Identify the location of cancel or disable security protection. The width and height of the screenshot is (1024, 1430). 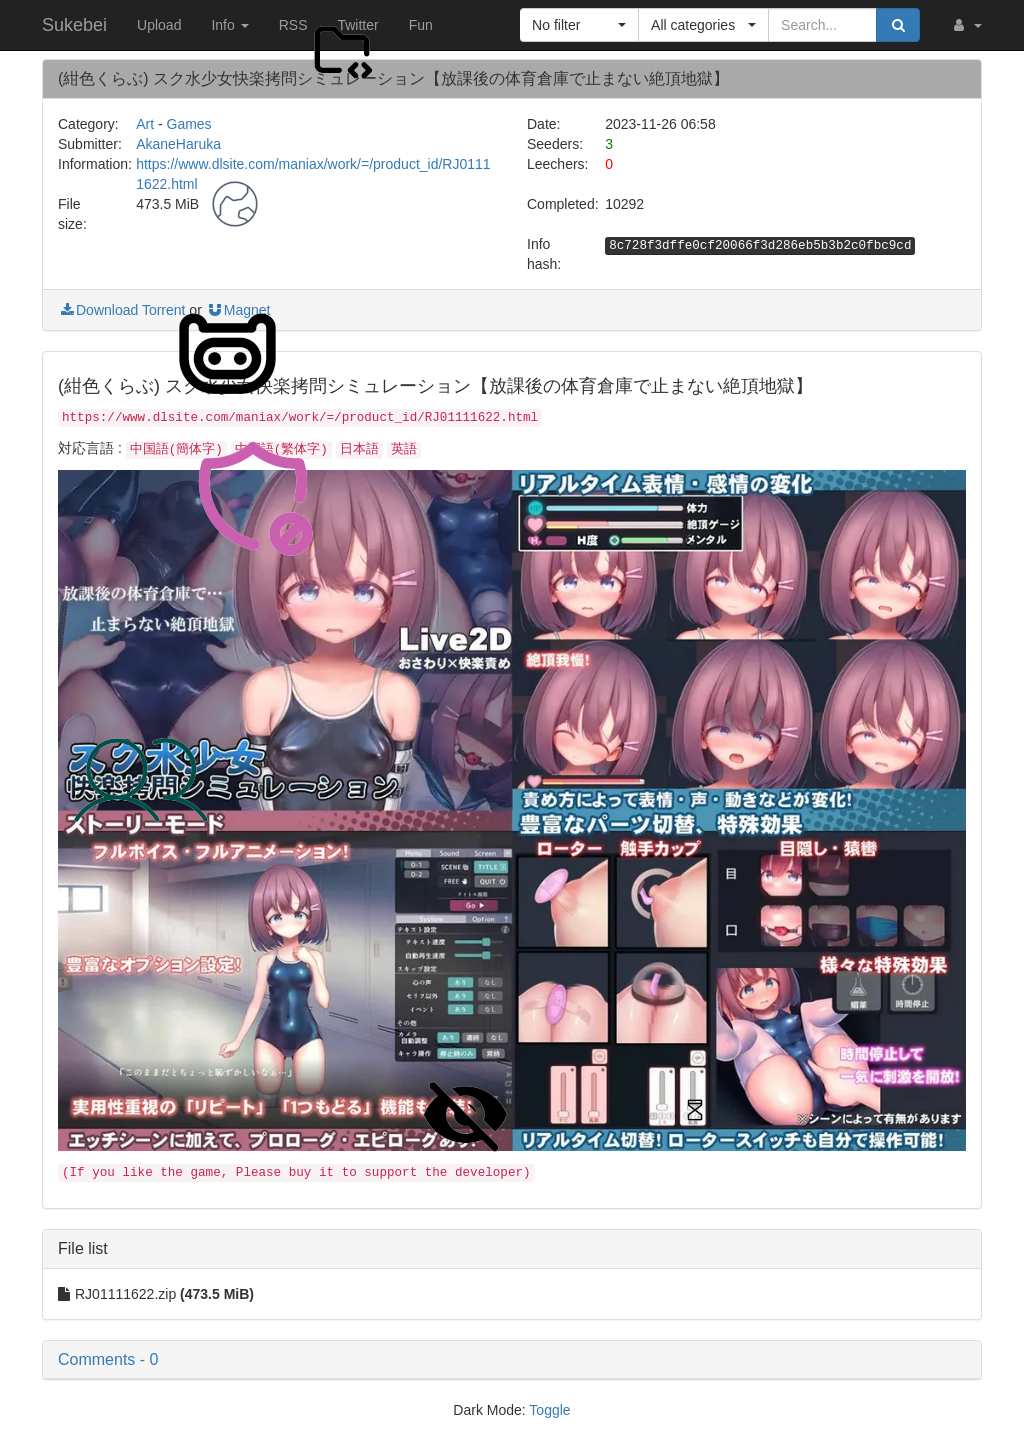
(253, 496).